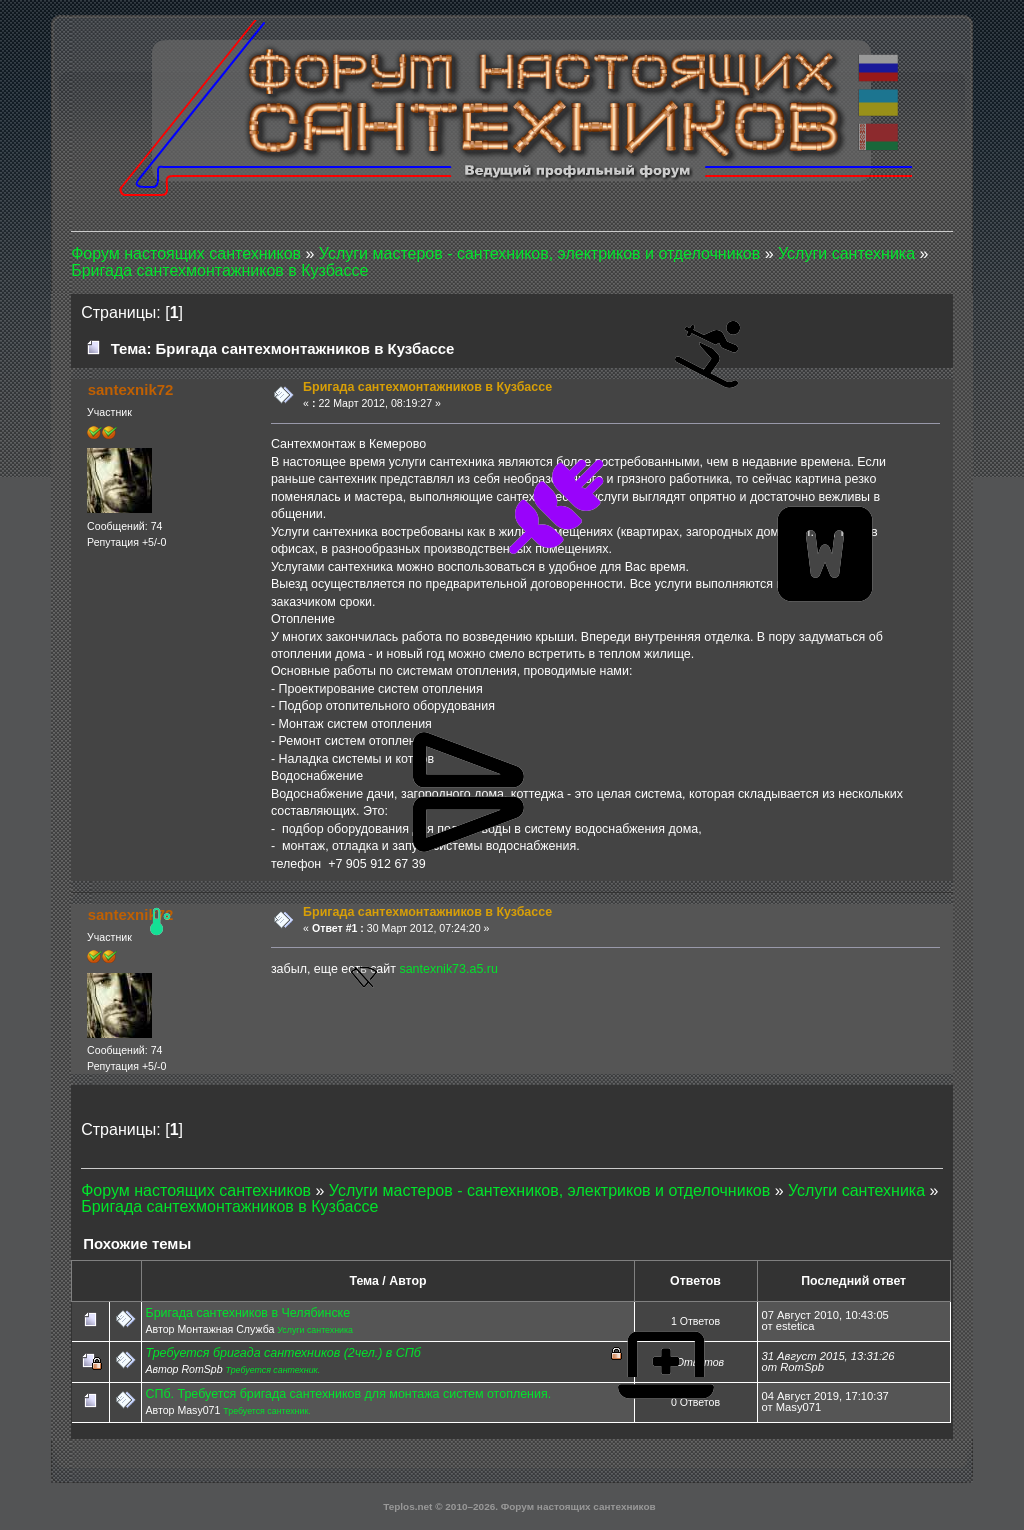 This screenshot has width=1024, height=1530. I want to click on filter or browse skiing activities, so click(710, 352).